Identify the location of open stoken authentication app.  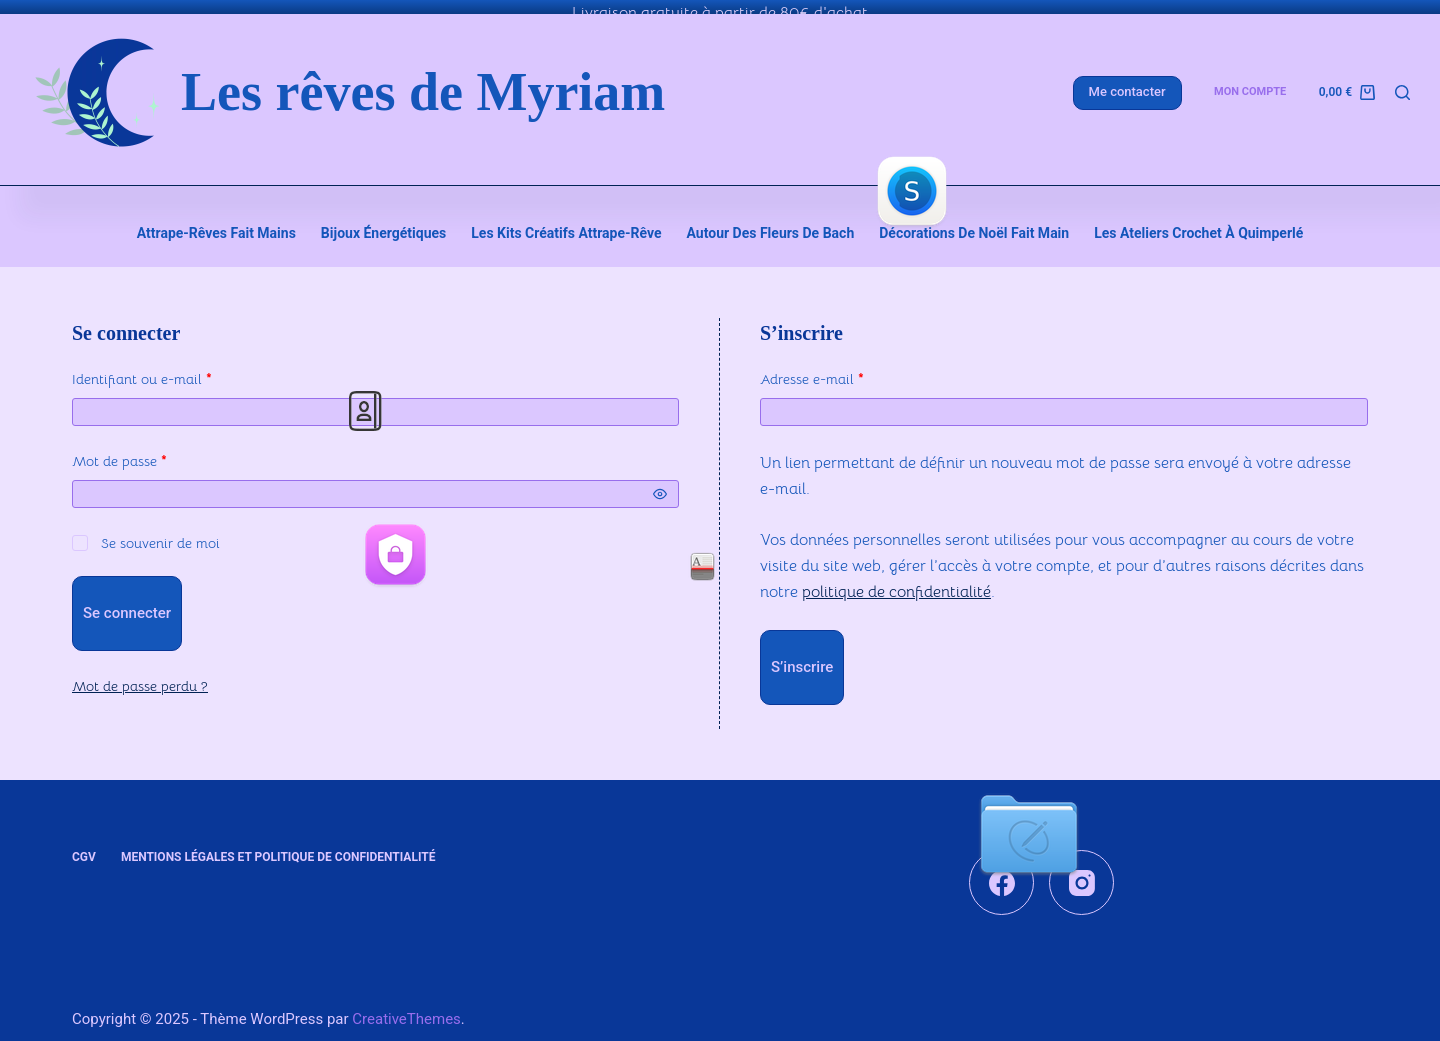
(912, 191).